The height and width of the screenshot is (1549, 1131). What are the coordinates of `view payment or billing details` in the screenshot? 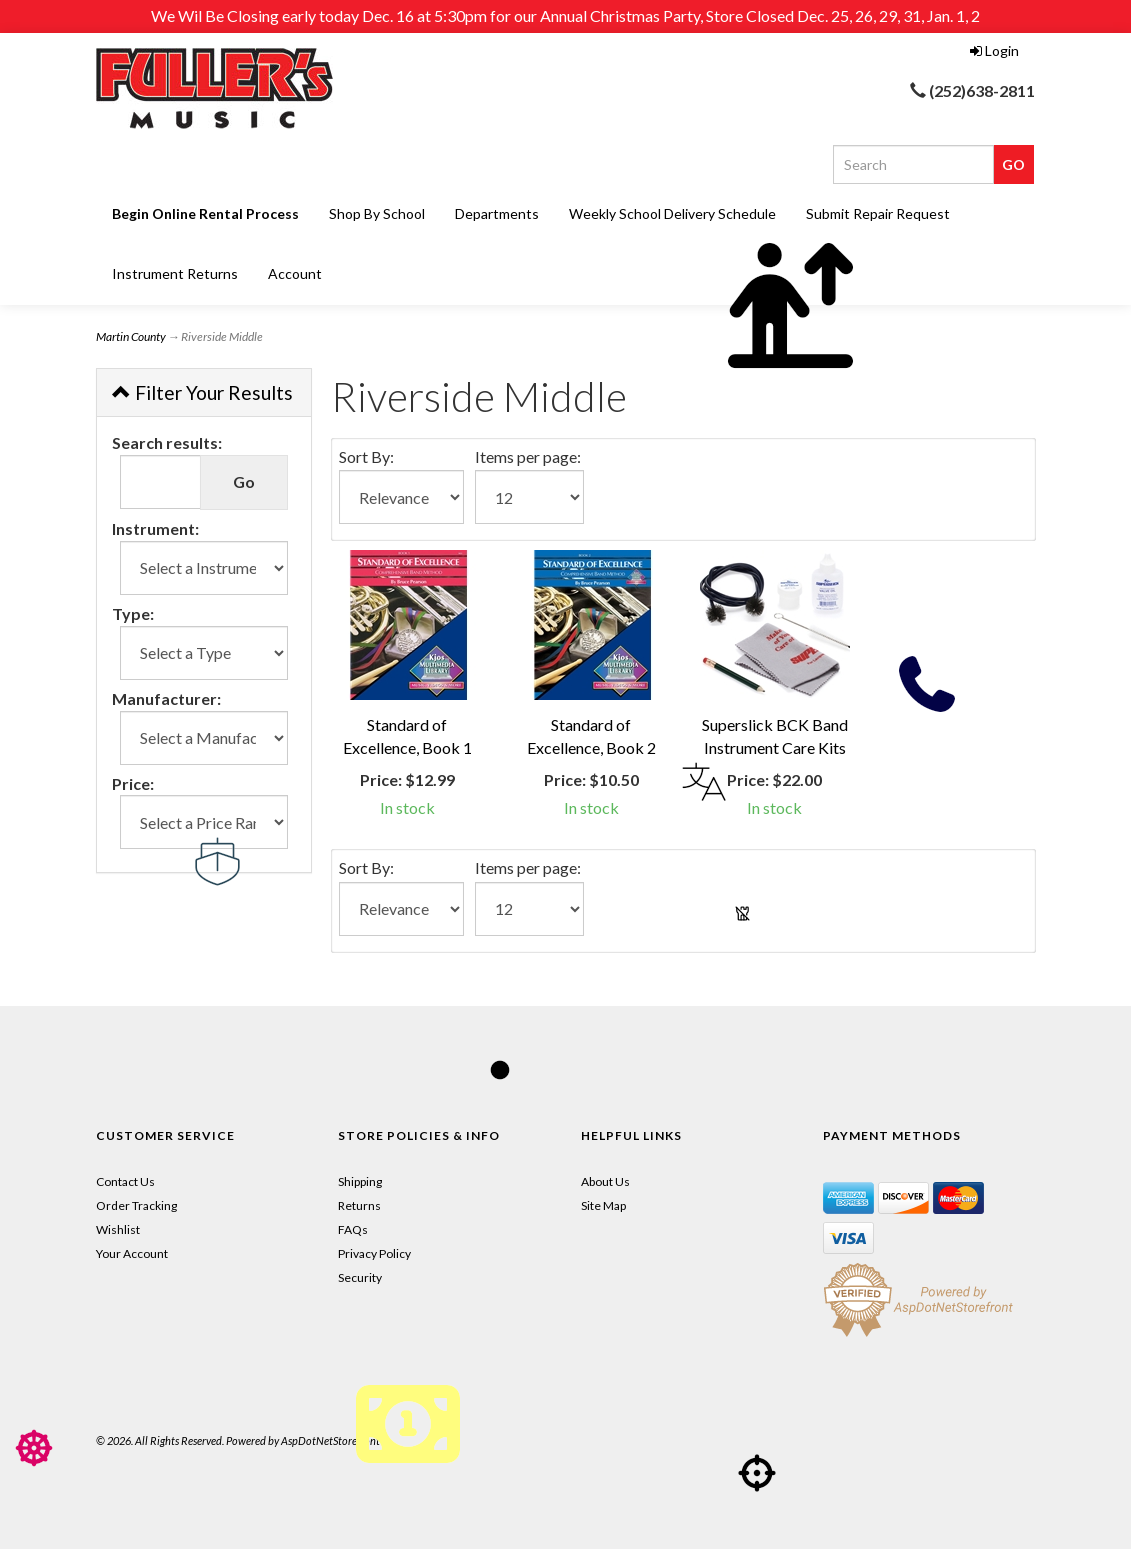 It's located at (408, 1424).